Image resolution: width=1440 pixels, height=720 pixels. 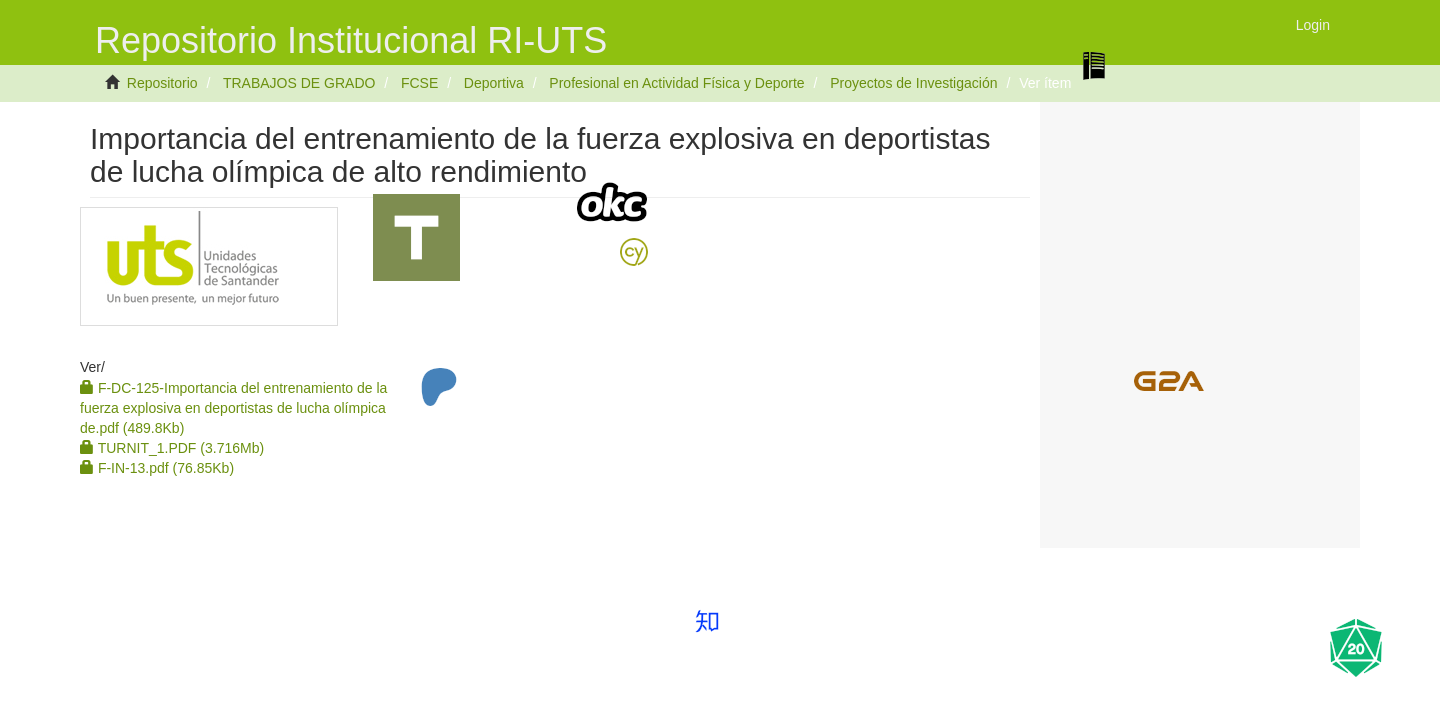 What do you see at coordinates (1094, 66) in the screenshot?
I see `access Read the Docs documentation platform` at bounding box center [1094, 66].